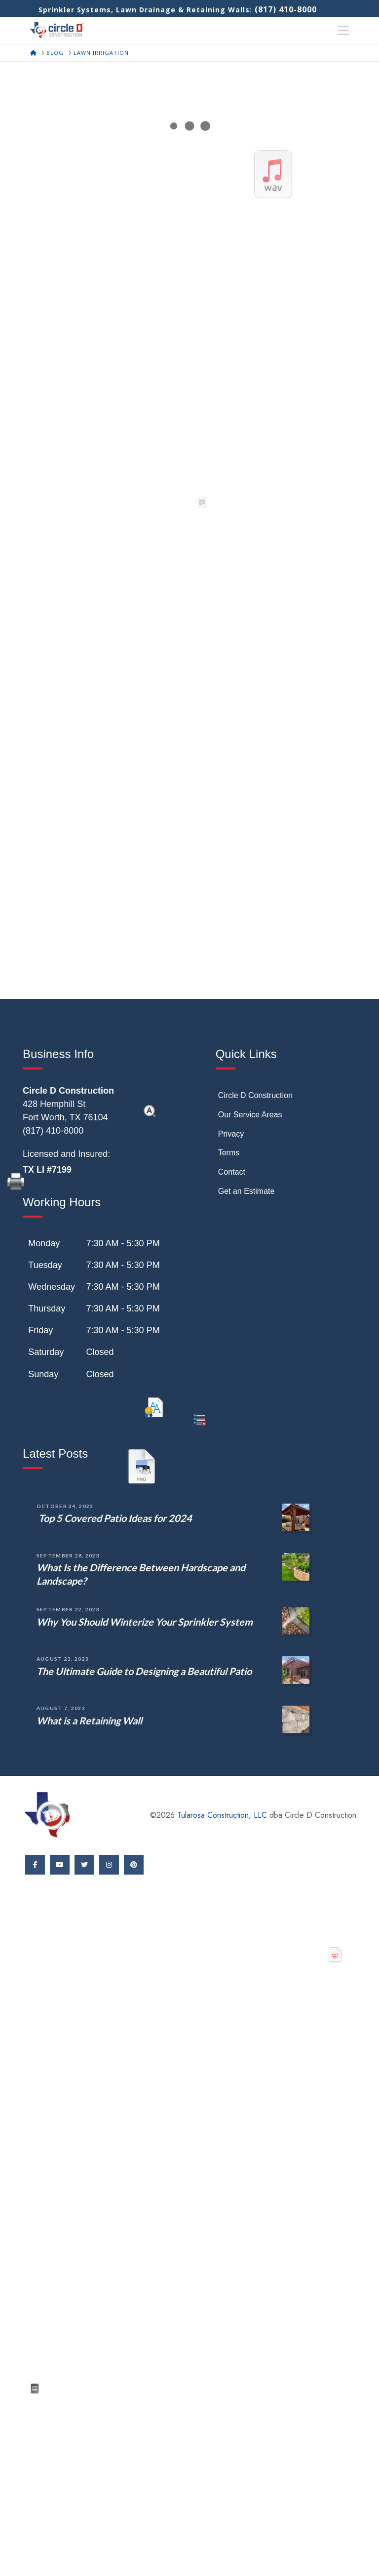 Image resolution: width=379 pixels, height=2576 pixels. I want to click on a sega genesis ROM file, so click(35, 2388).